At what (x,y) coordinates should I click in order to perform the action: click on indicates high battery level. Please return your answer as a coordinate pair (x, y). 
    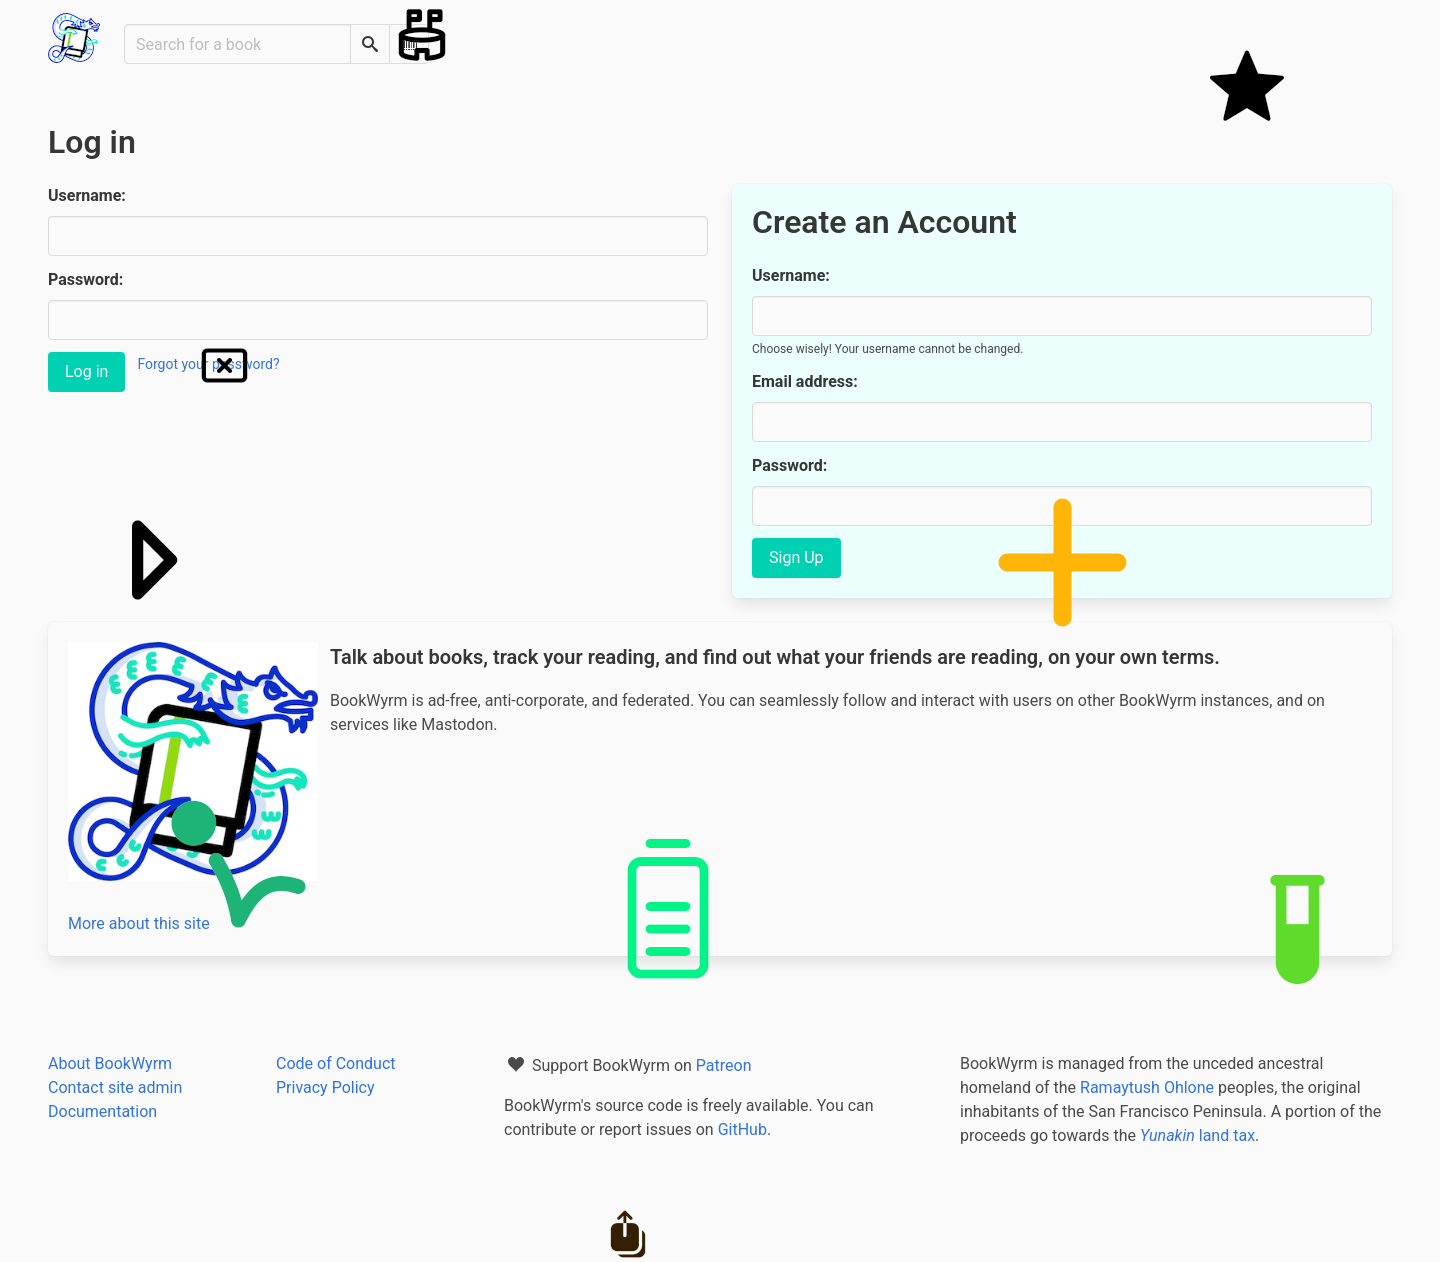
    Looking at the image, I should click on (668, 911).